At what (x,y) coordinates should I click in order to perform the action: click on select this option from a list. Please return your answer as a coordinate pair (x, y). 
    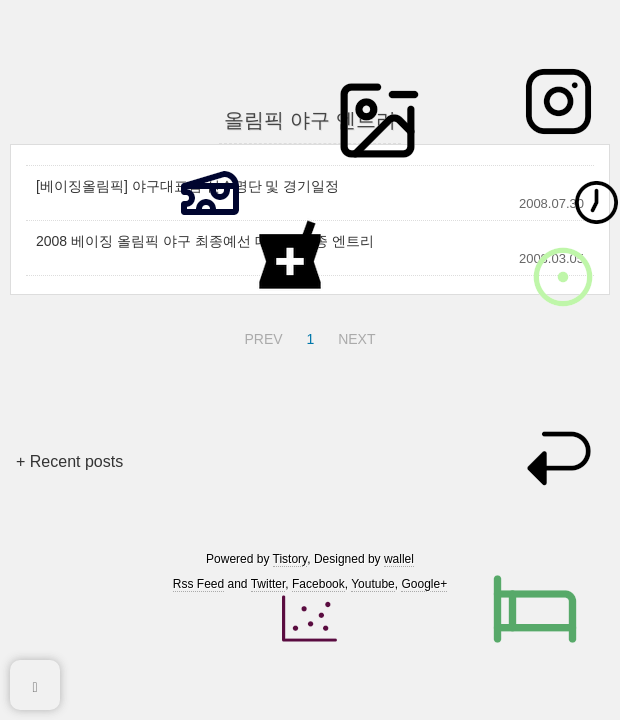
    Looking at the image, I should click on (563, 277).